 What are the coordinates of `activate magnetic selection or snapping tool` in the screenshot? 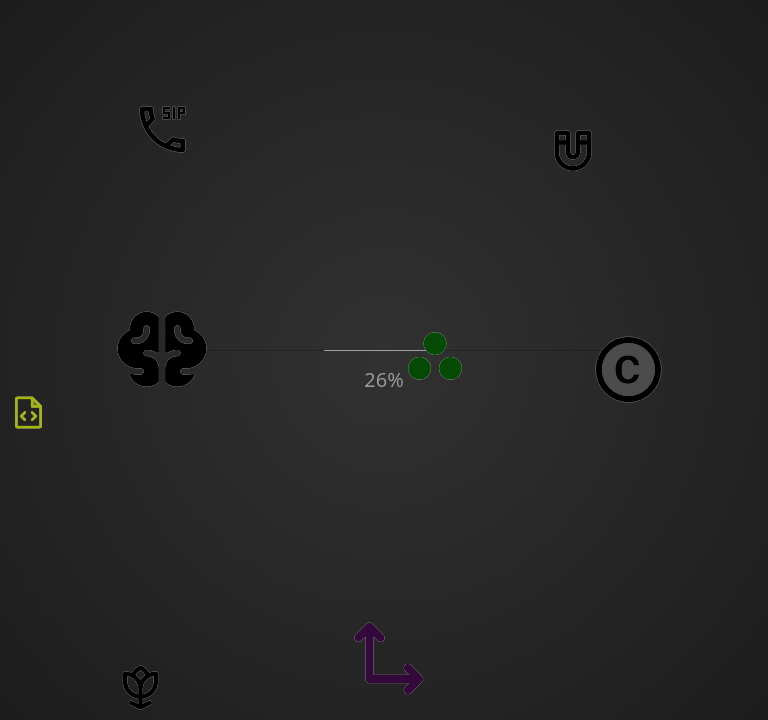 It's located at (573, 149).